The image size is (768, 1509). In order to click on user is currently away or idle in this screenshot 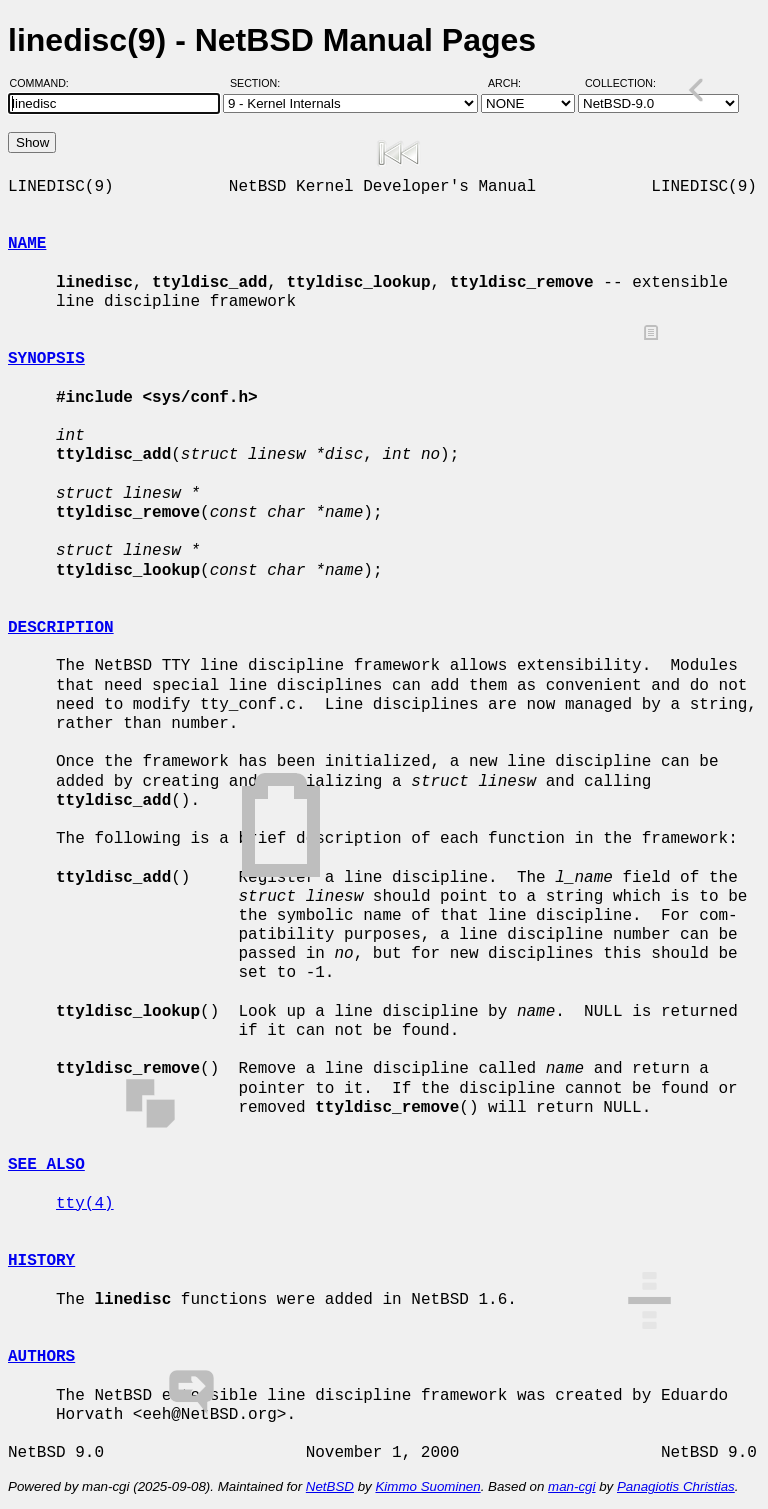, I will do `click(191, 1392)`.